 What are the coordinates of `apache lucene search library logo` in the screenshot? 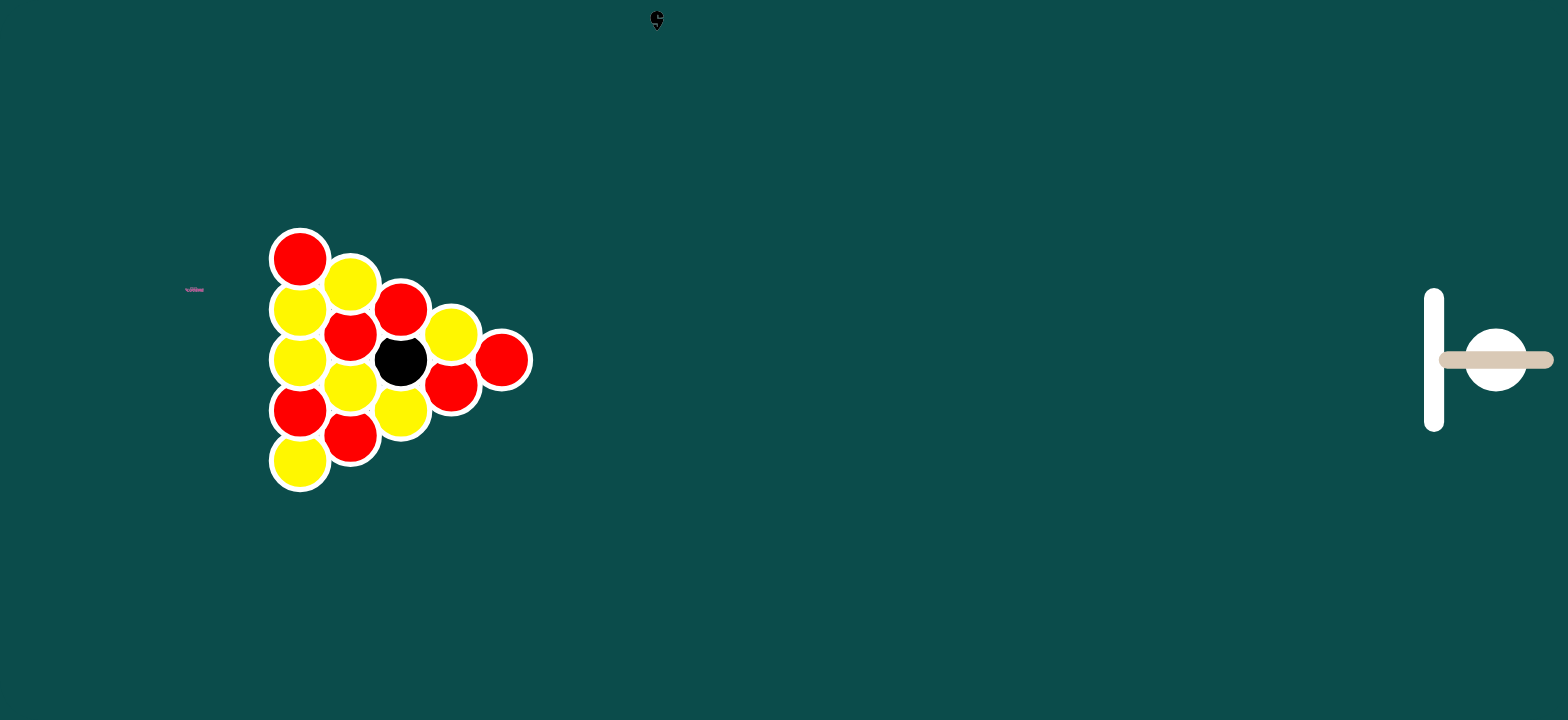 It's located at (194, 289).